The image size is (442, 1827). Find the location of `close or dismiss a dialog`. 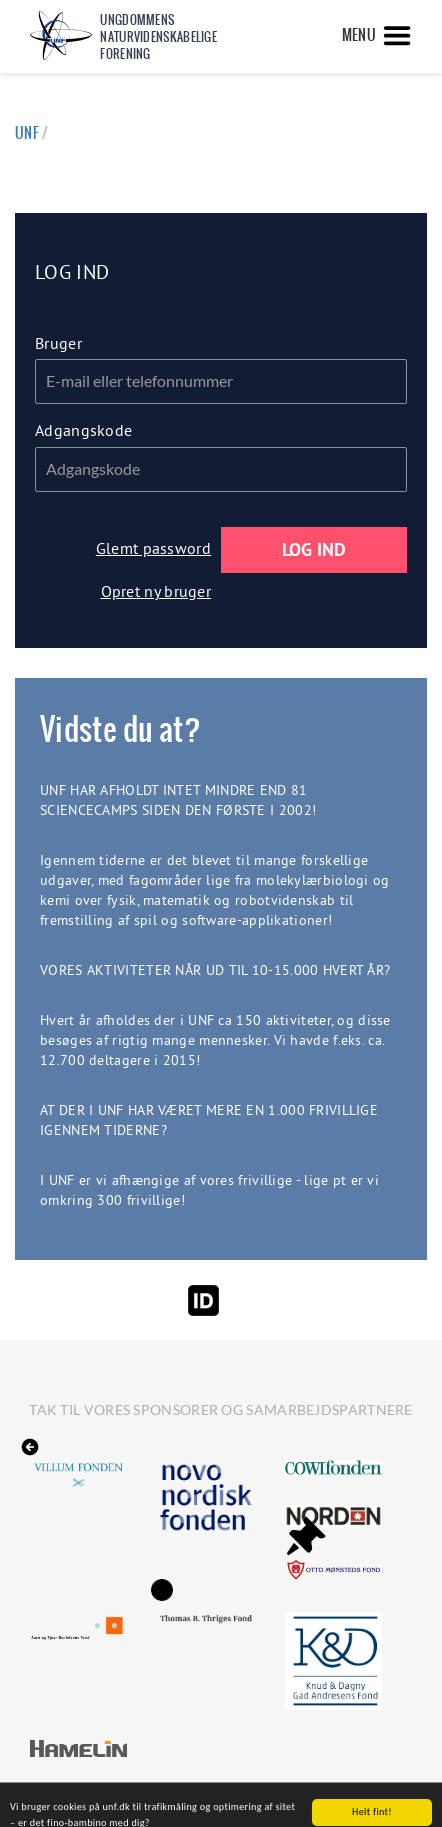

close or dismiss a dialog is located at coordinates (162, 1590).